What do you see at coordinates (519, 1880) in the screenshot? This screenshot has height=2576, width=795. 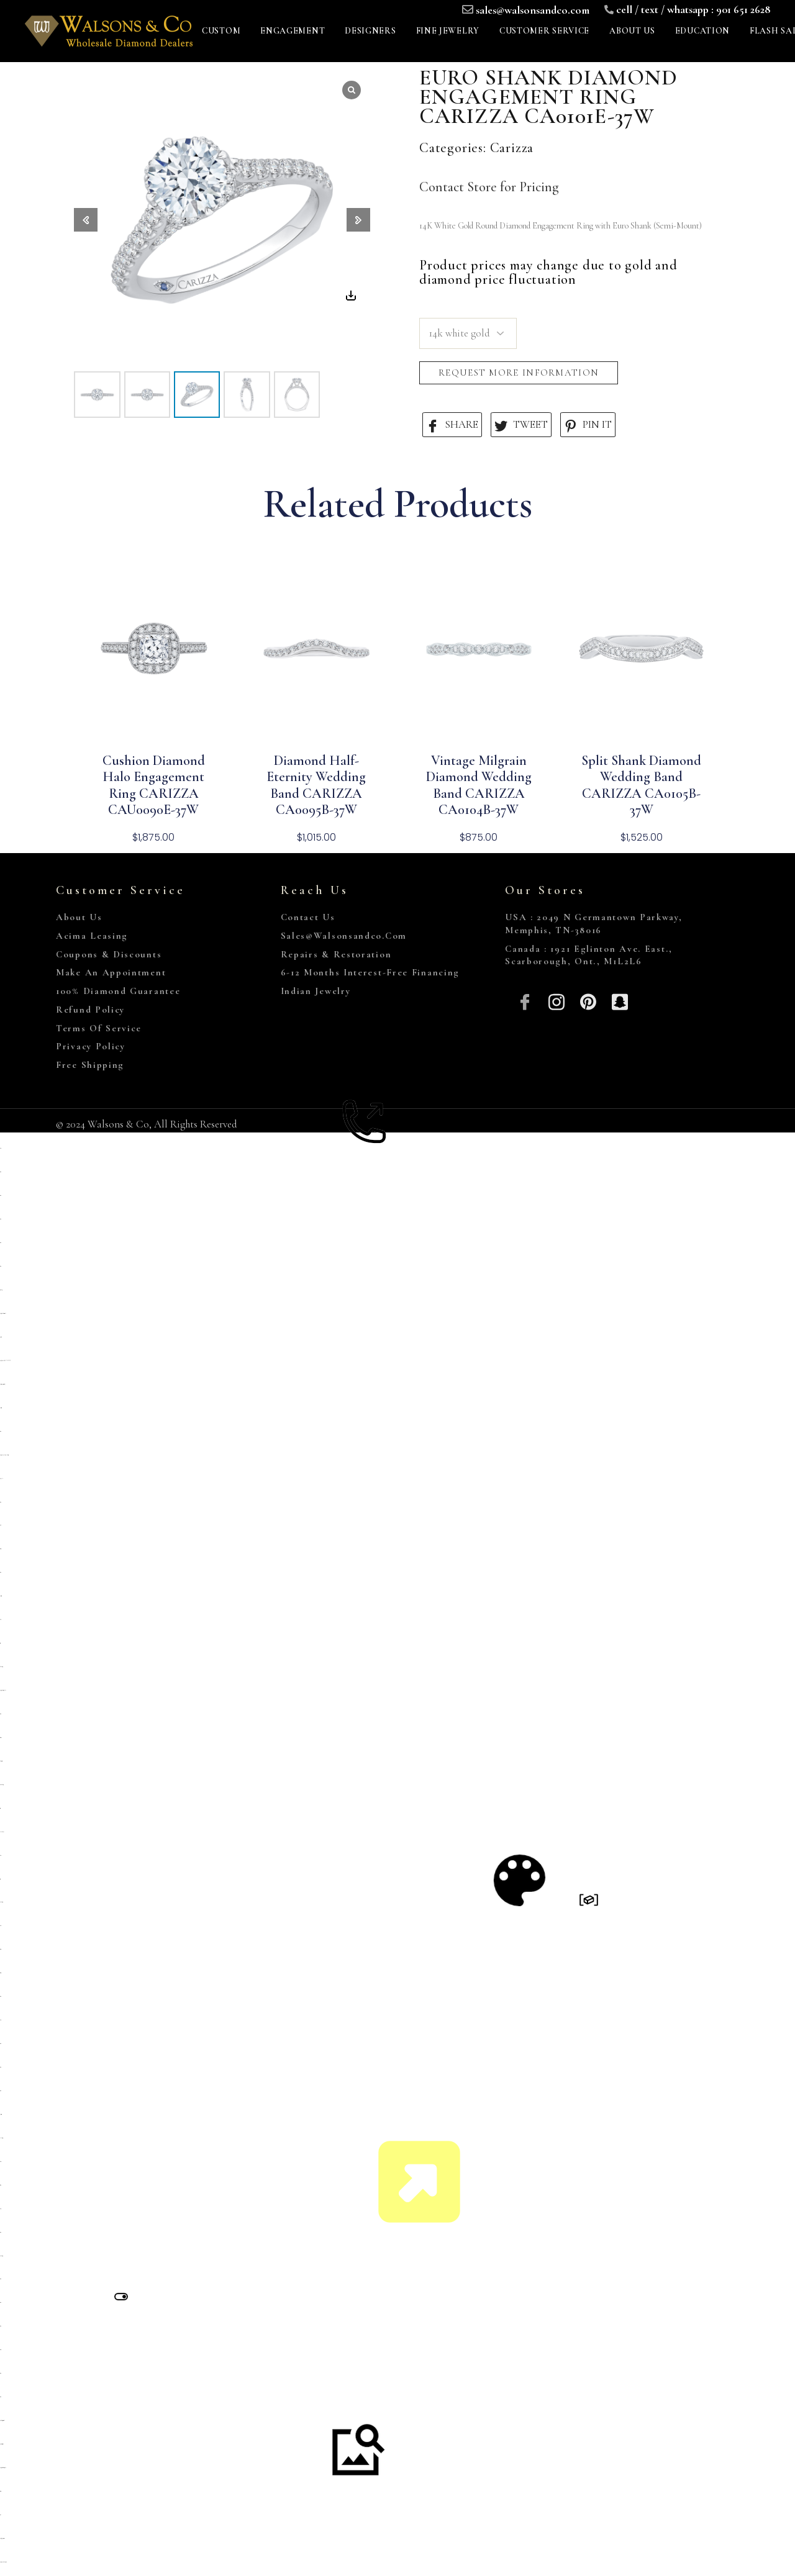 I see `access color or theme customization options` at bounding box center [519, 1880].